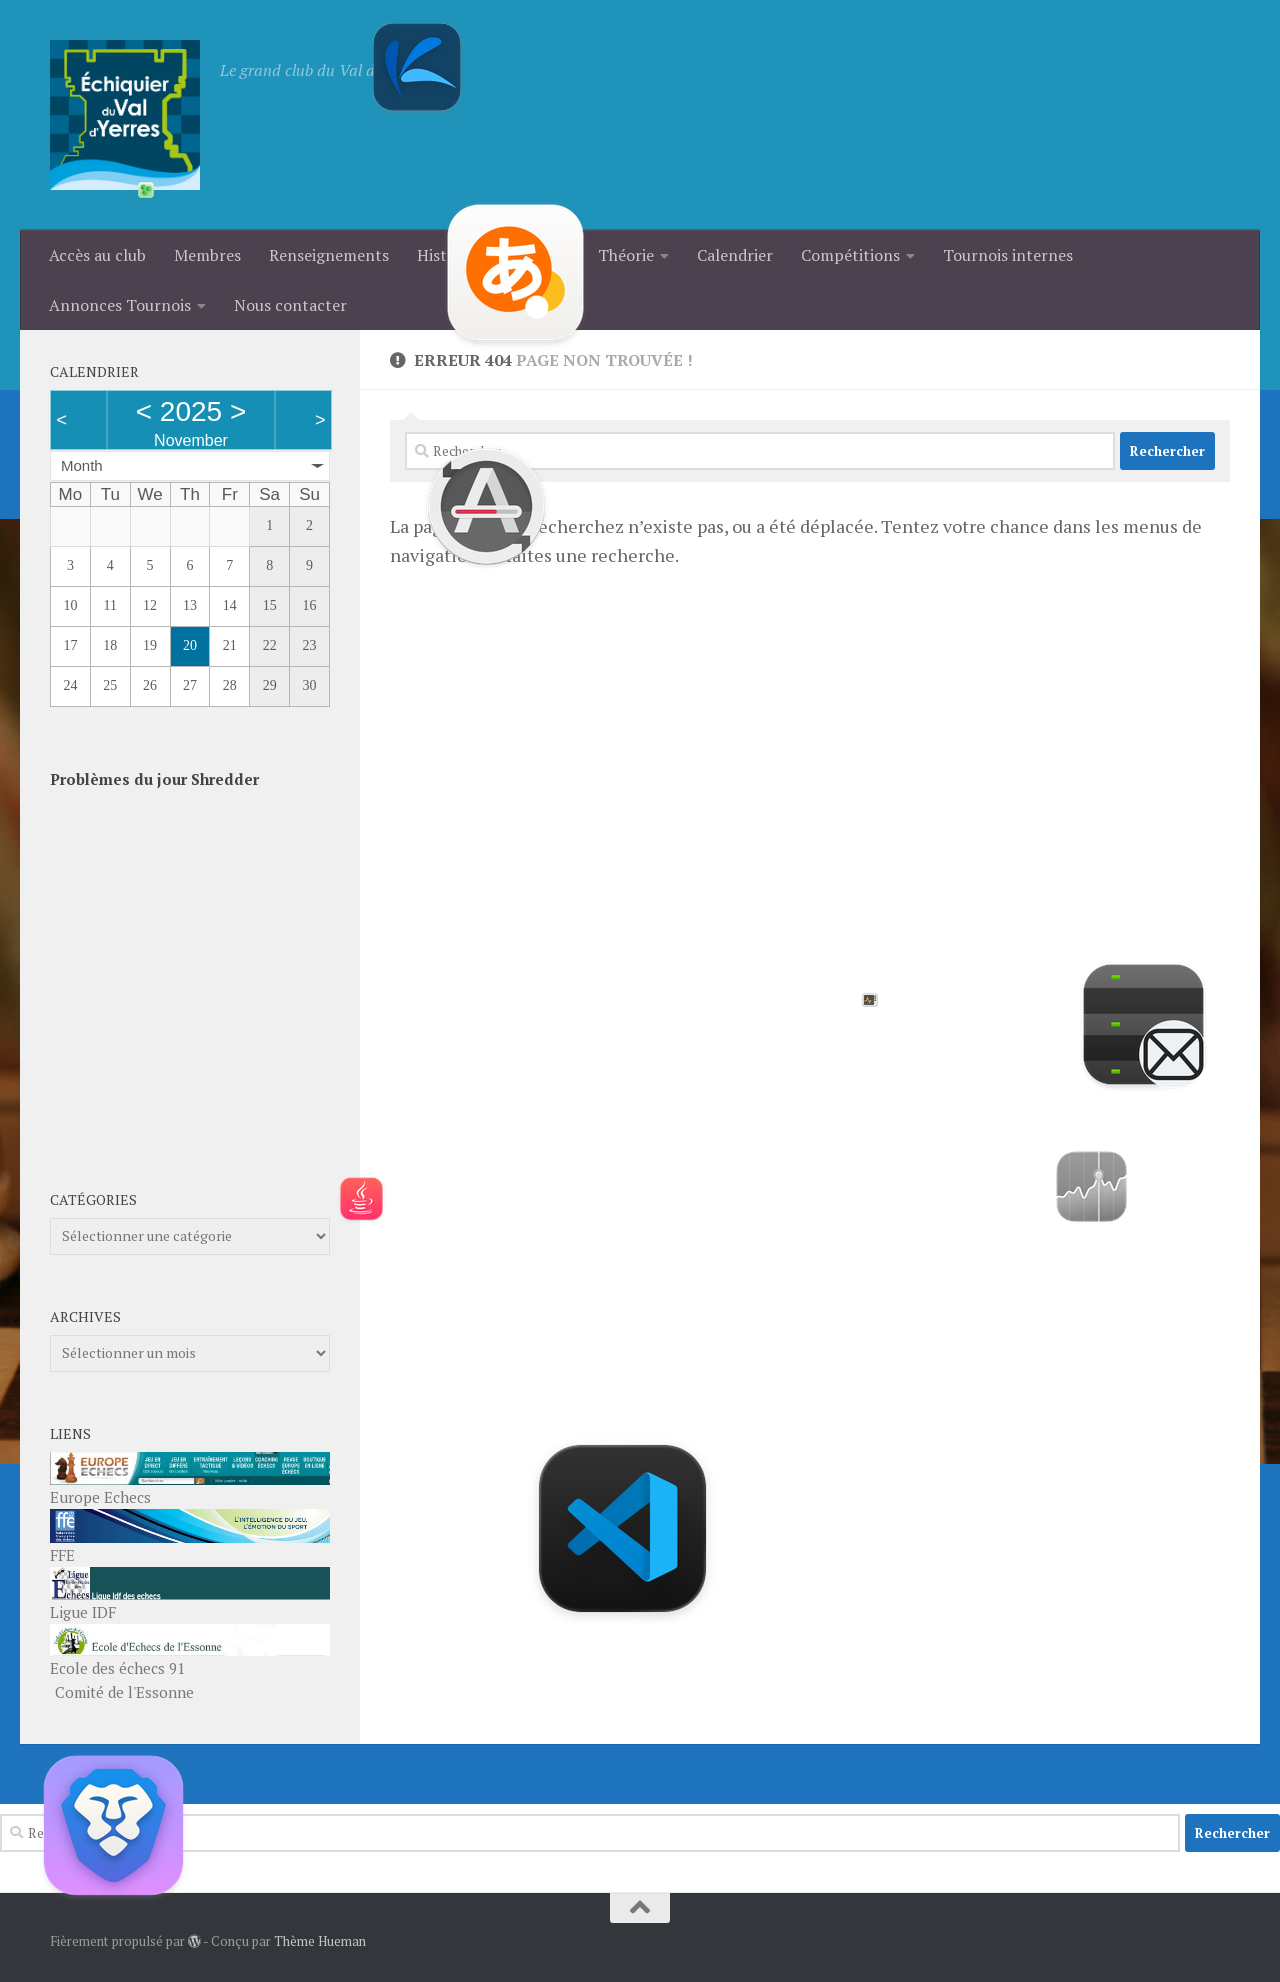 This screenshot has width=1280, height=1982. What do you see at coordinates (486, 506) in the screenshot?
I see `check for and install system software updates` at bounding box center [486, 506].